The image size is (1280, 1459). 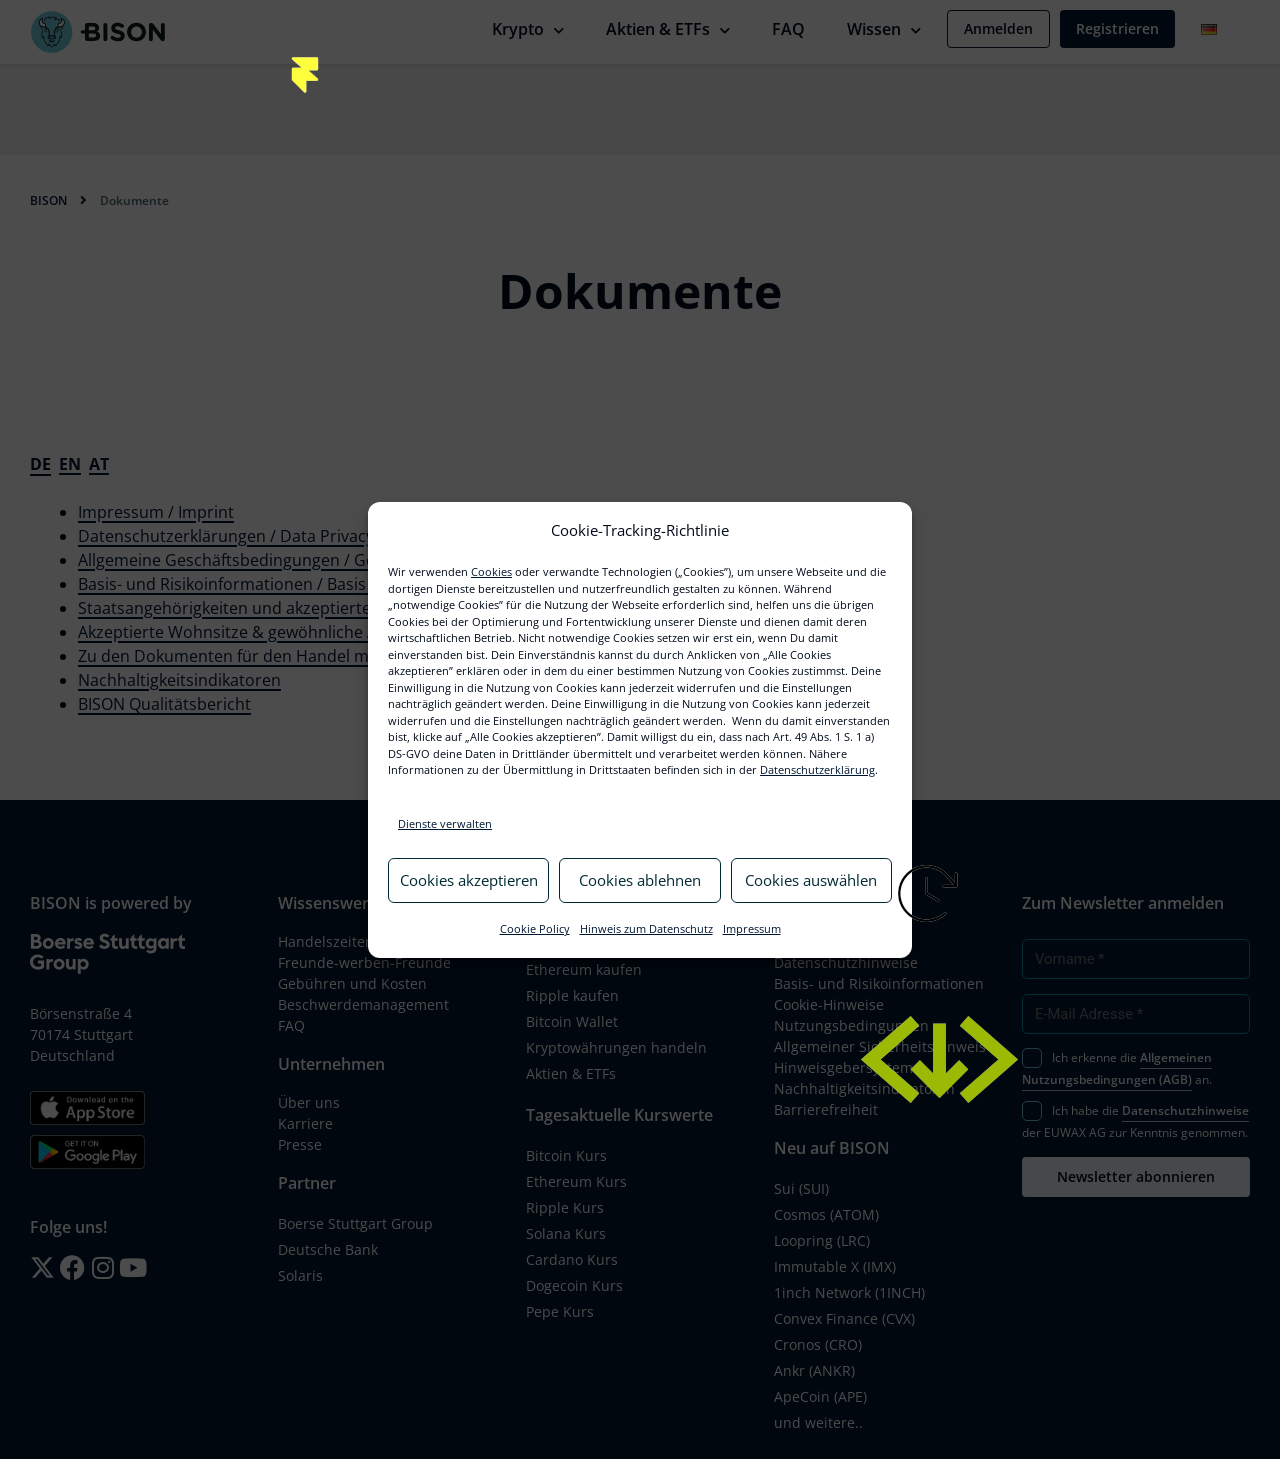 I want to click on download source code or script files, so click(x=939, y=1059).